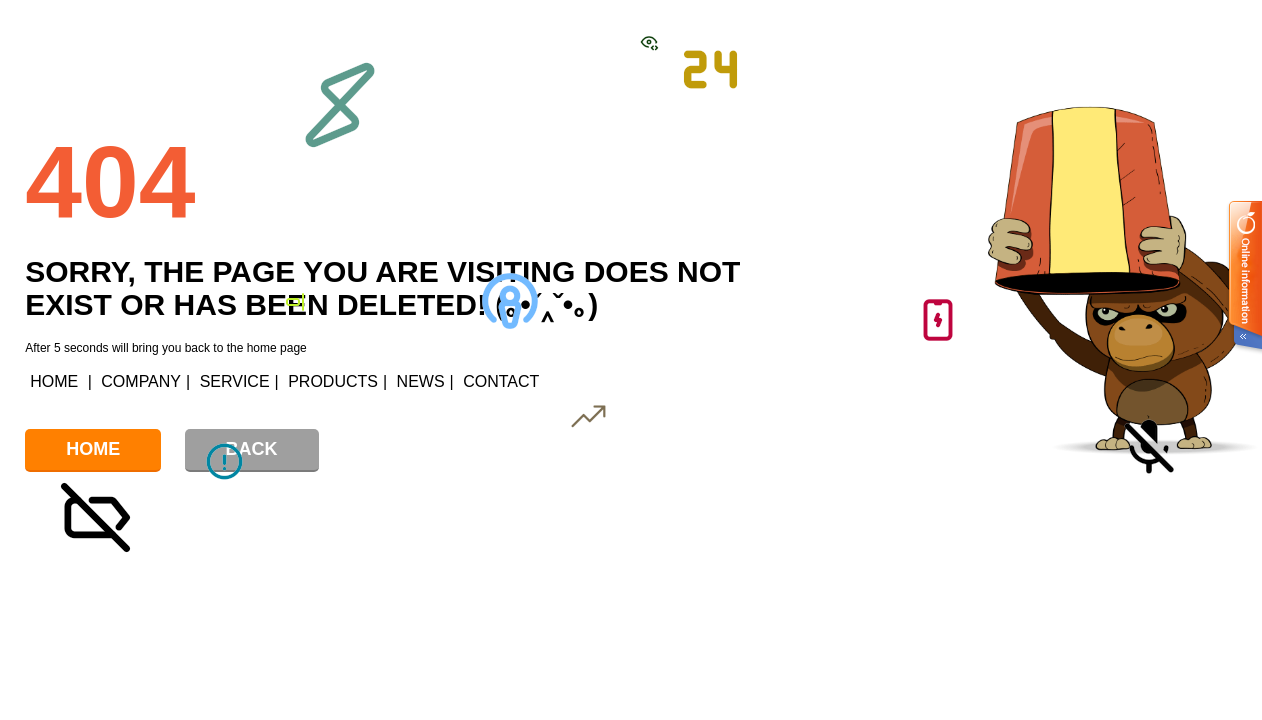 This screenshot has width=1262, height=720. I want to click on indicates 24-hour time format or availability, so click(710, 69).